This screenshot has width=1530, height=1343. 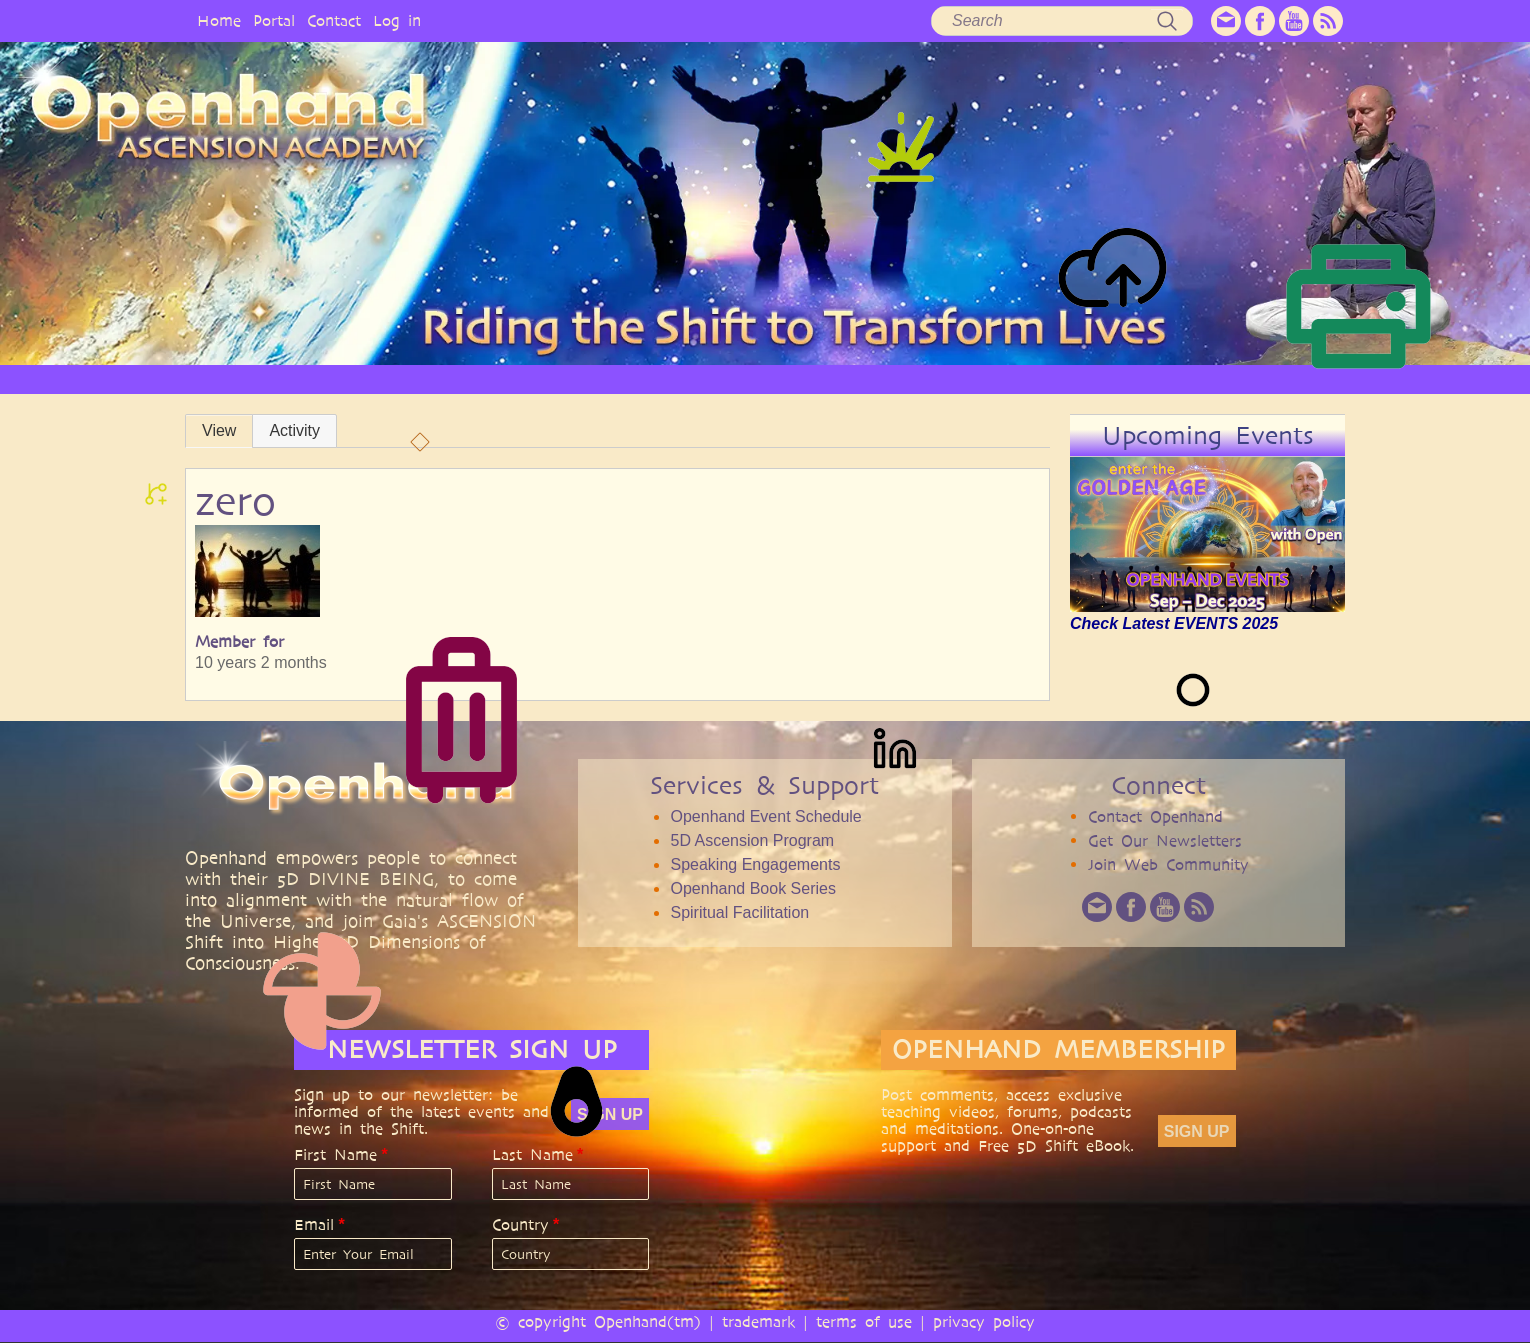 I want to click on create a new git branch, so click(x=156, y=494).